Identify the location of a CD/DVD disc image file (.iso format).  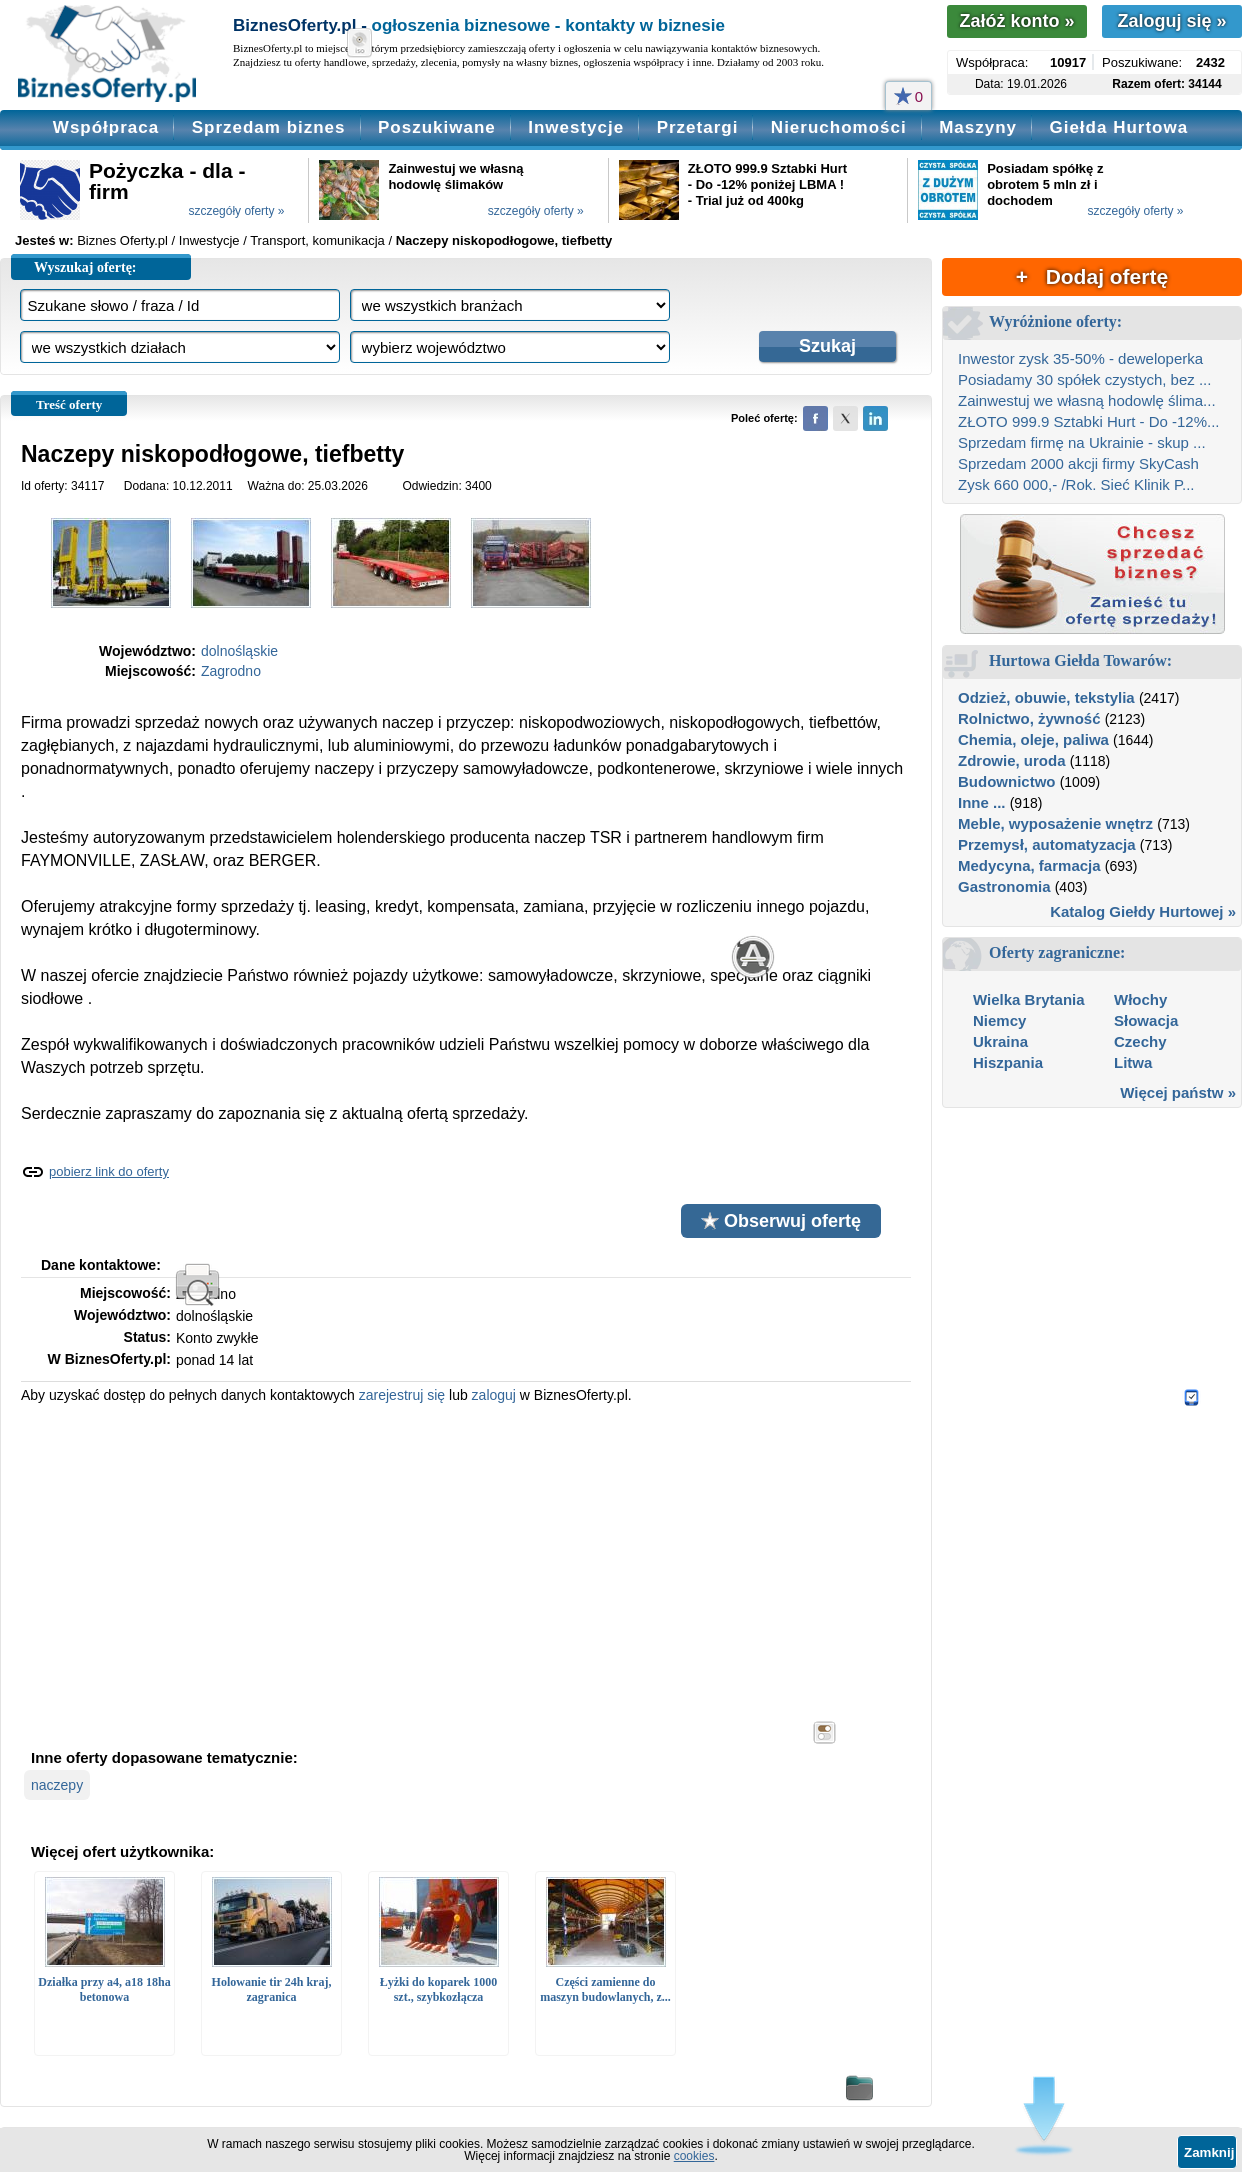
(359, 42).